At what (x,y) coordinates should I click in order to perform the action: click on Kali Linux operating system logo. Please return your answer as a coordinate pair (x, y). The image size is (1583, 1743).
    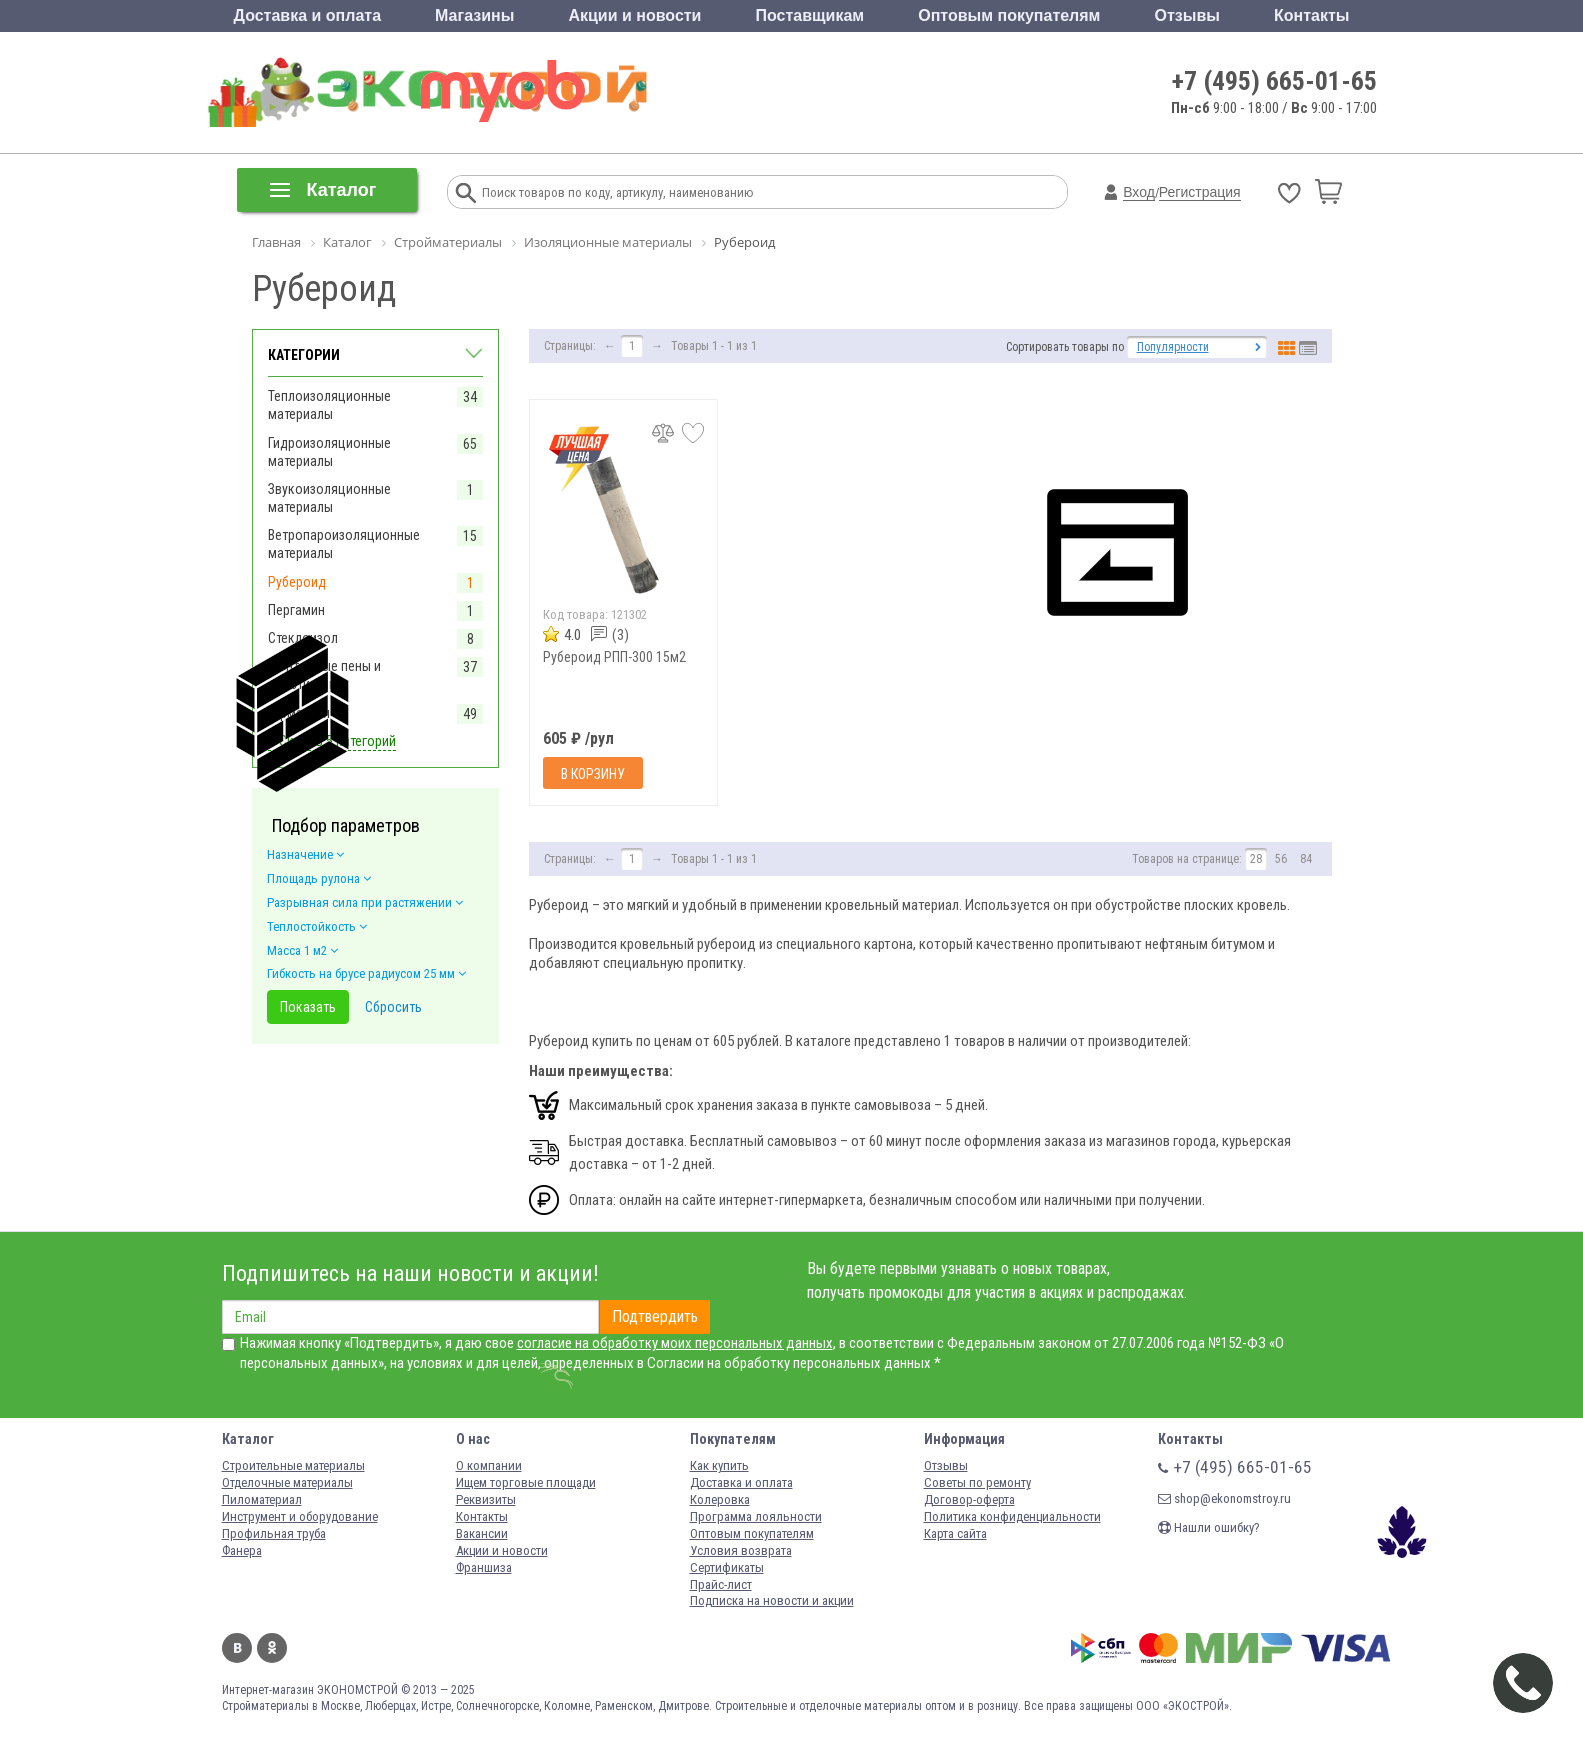
    Looking at the image, I should click on (555, 1377).